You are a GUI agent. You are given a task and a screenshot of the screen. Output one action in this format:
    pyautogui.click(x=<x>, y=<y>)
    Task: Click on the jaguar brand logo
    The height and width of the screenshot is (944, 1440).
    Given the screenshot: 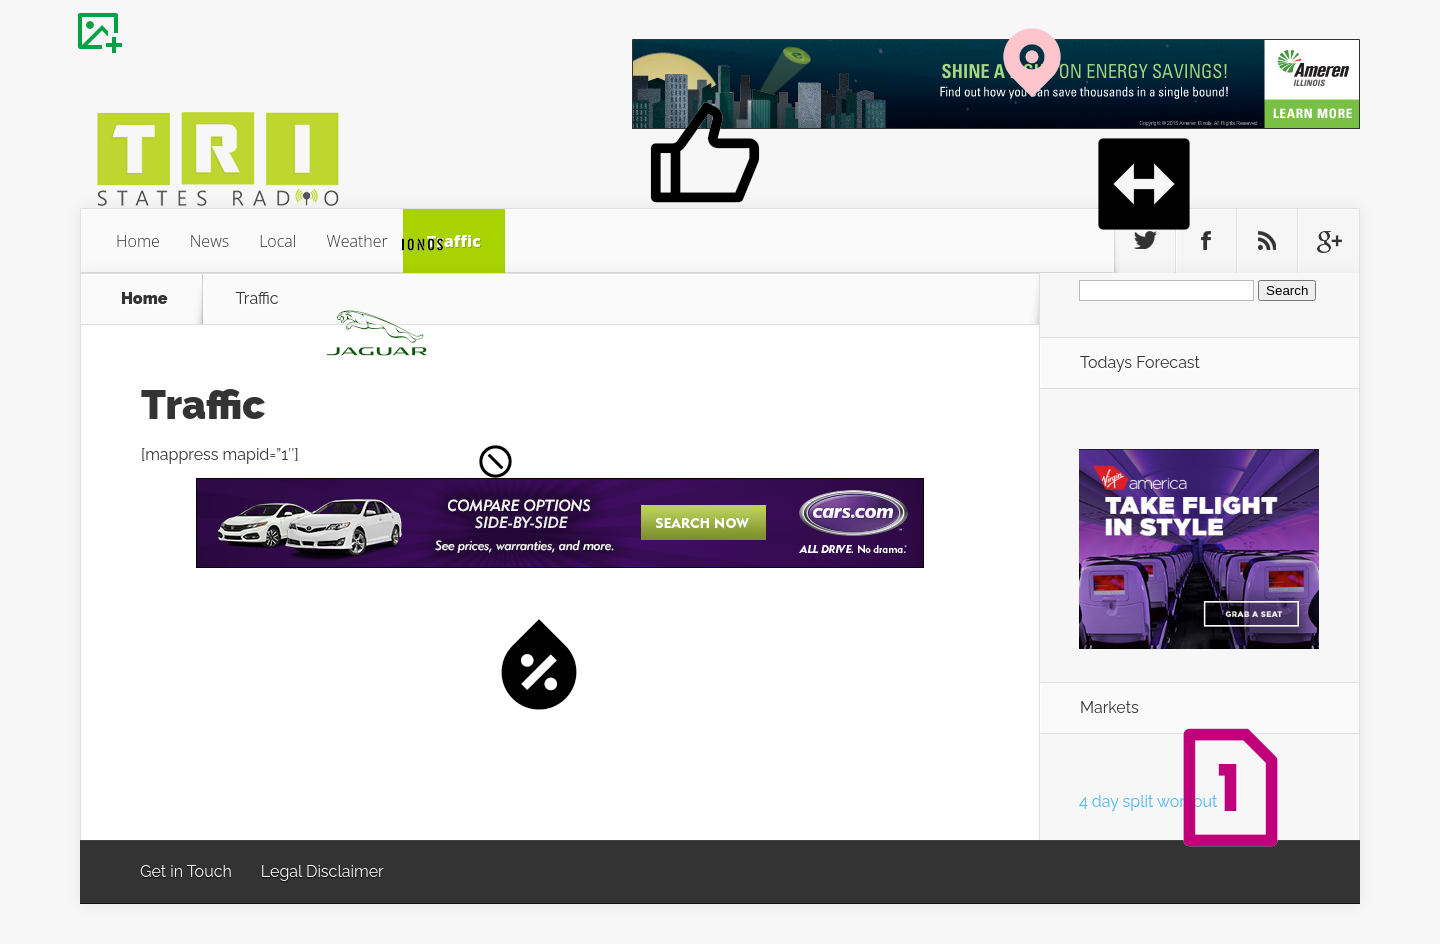 What is the action you would take?
    pyautogui.click(x=377, y=333)
    